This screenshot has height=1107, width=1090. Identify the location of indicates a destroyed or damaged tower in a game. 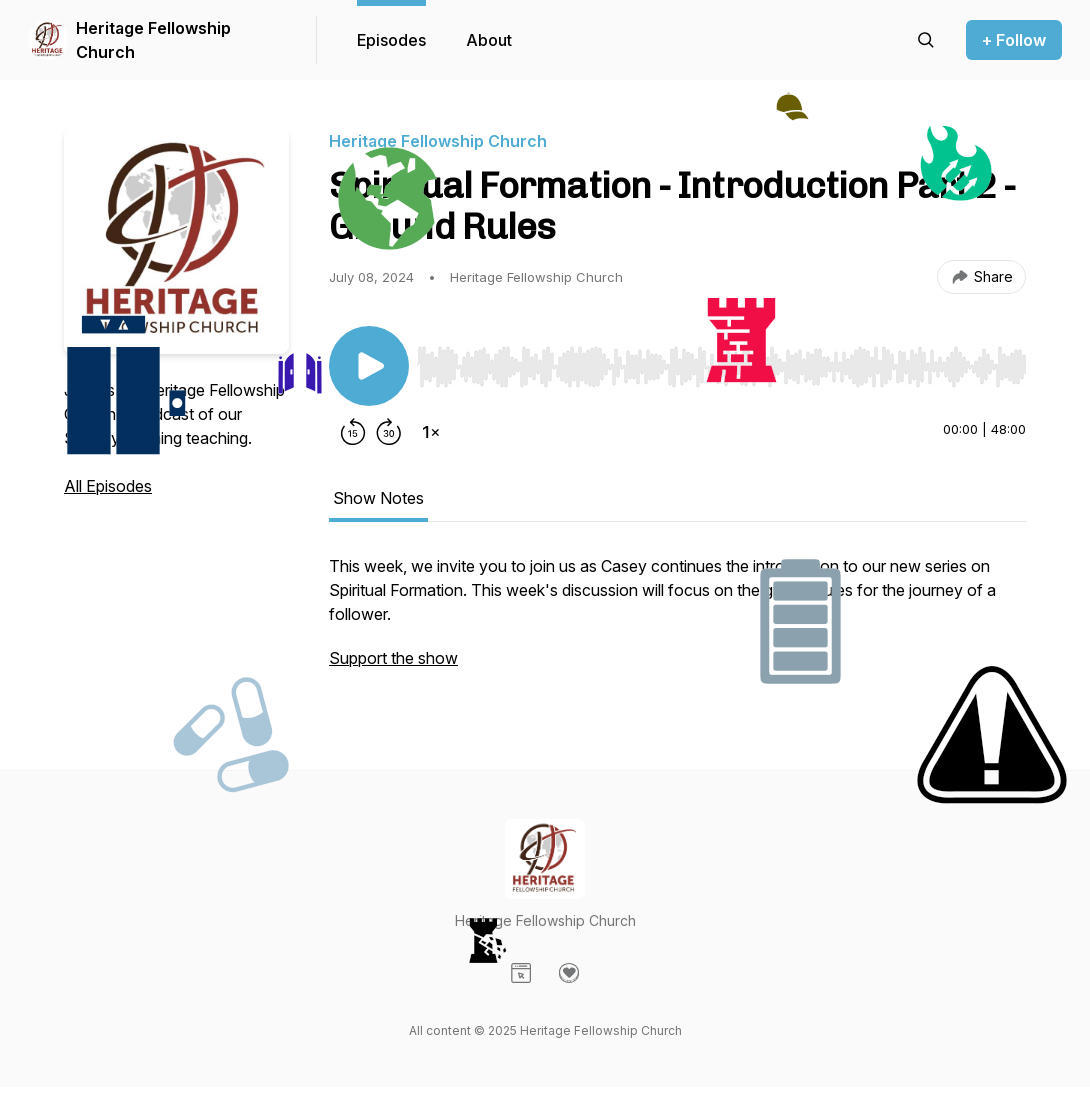
(485, 940).